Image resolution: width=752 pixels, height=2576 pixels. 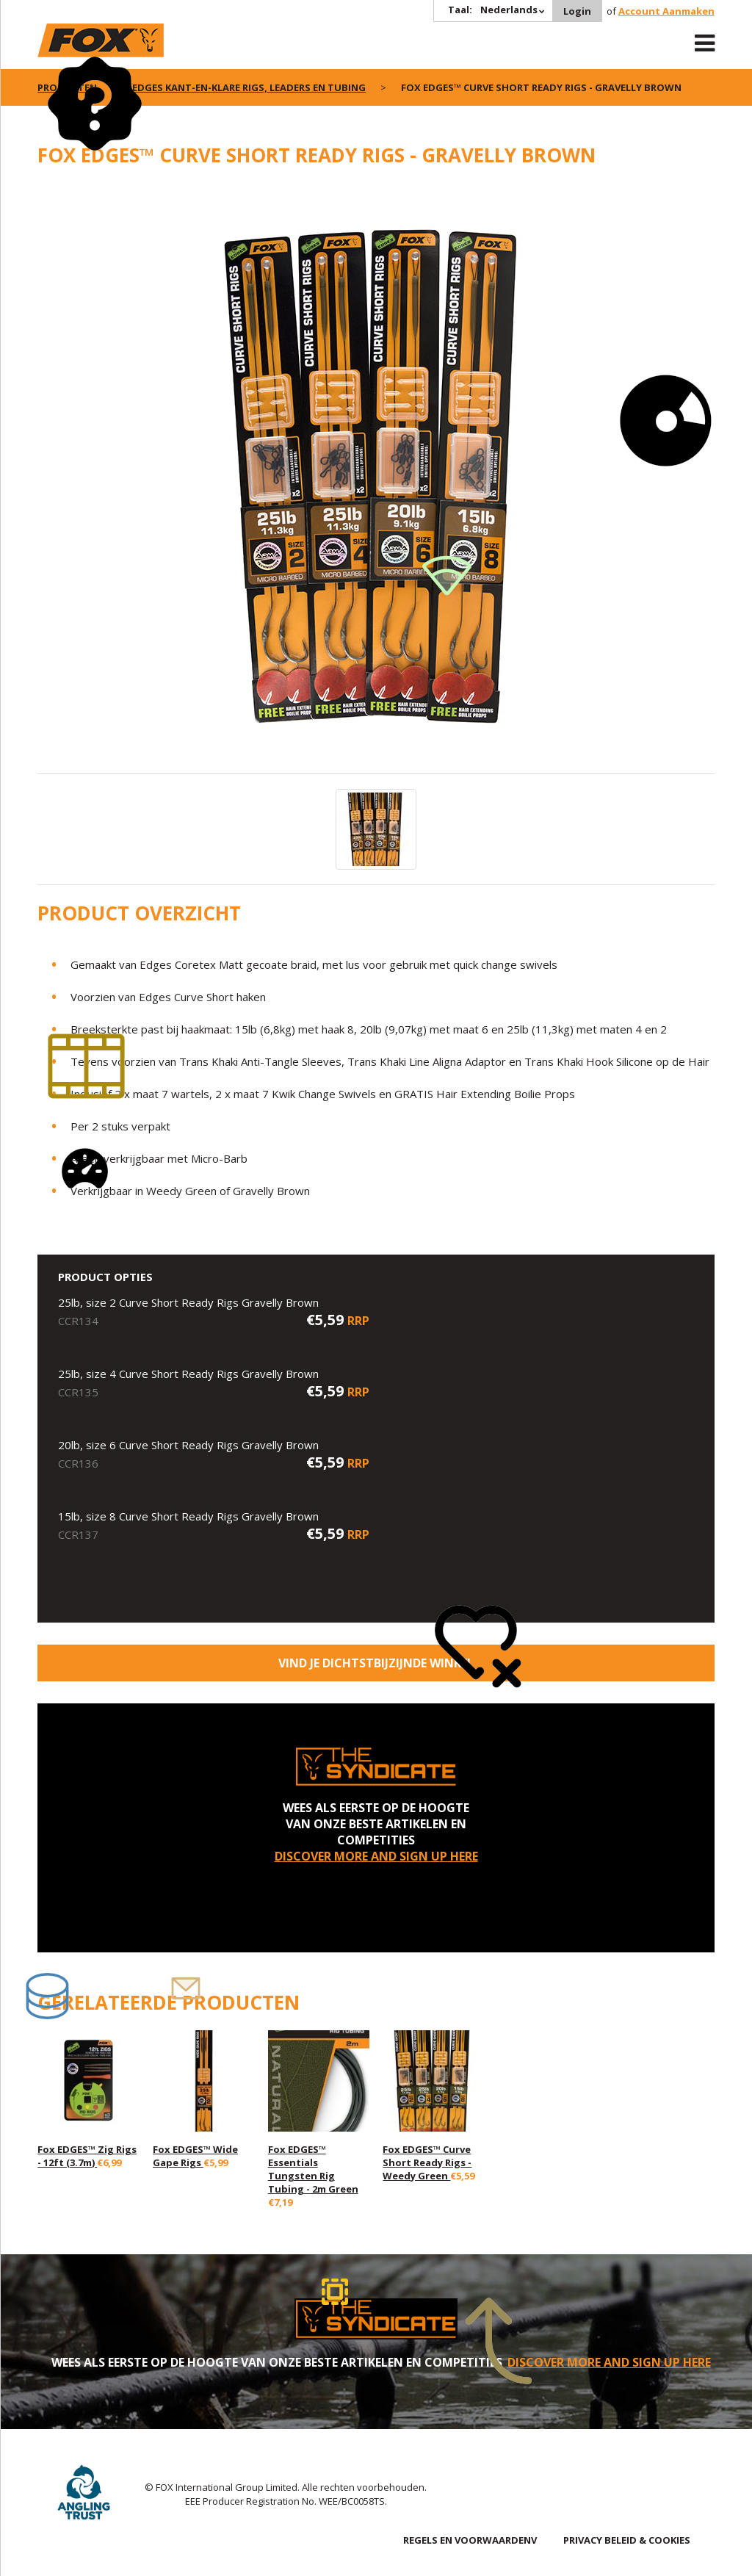 I want to click on view performance or speed metrics, so click(x=84, y=1168).